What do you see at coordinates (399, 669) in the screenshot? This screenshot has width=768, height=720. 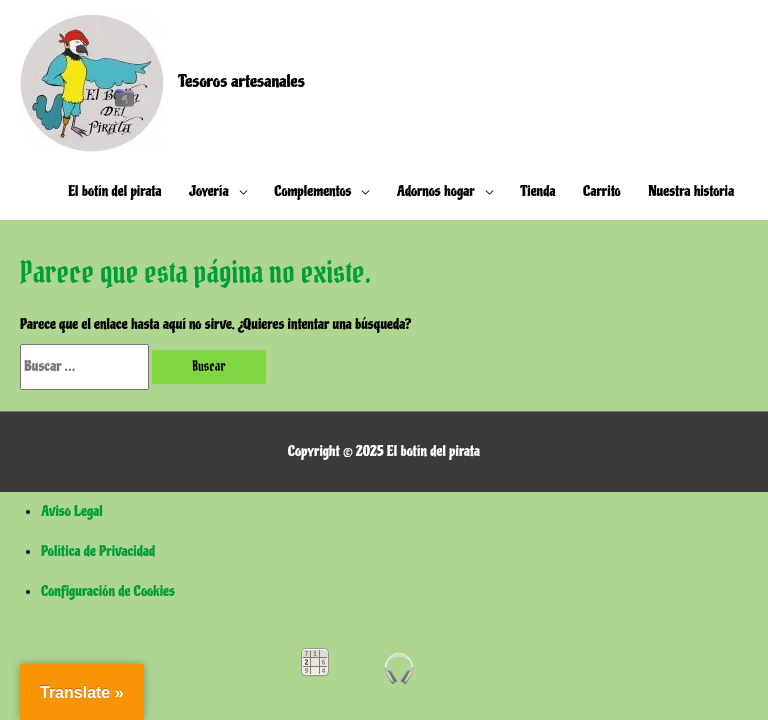 I see `bluetooth headphones connected successfully` at bounding box center [399, 669].